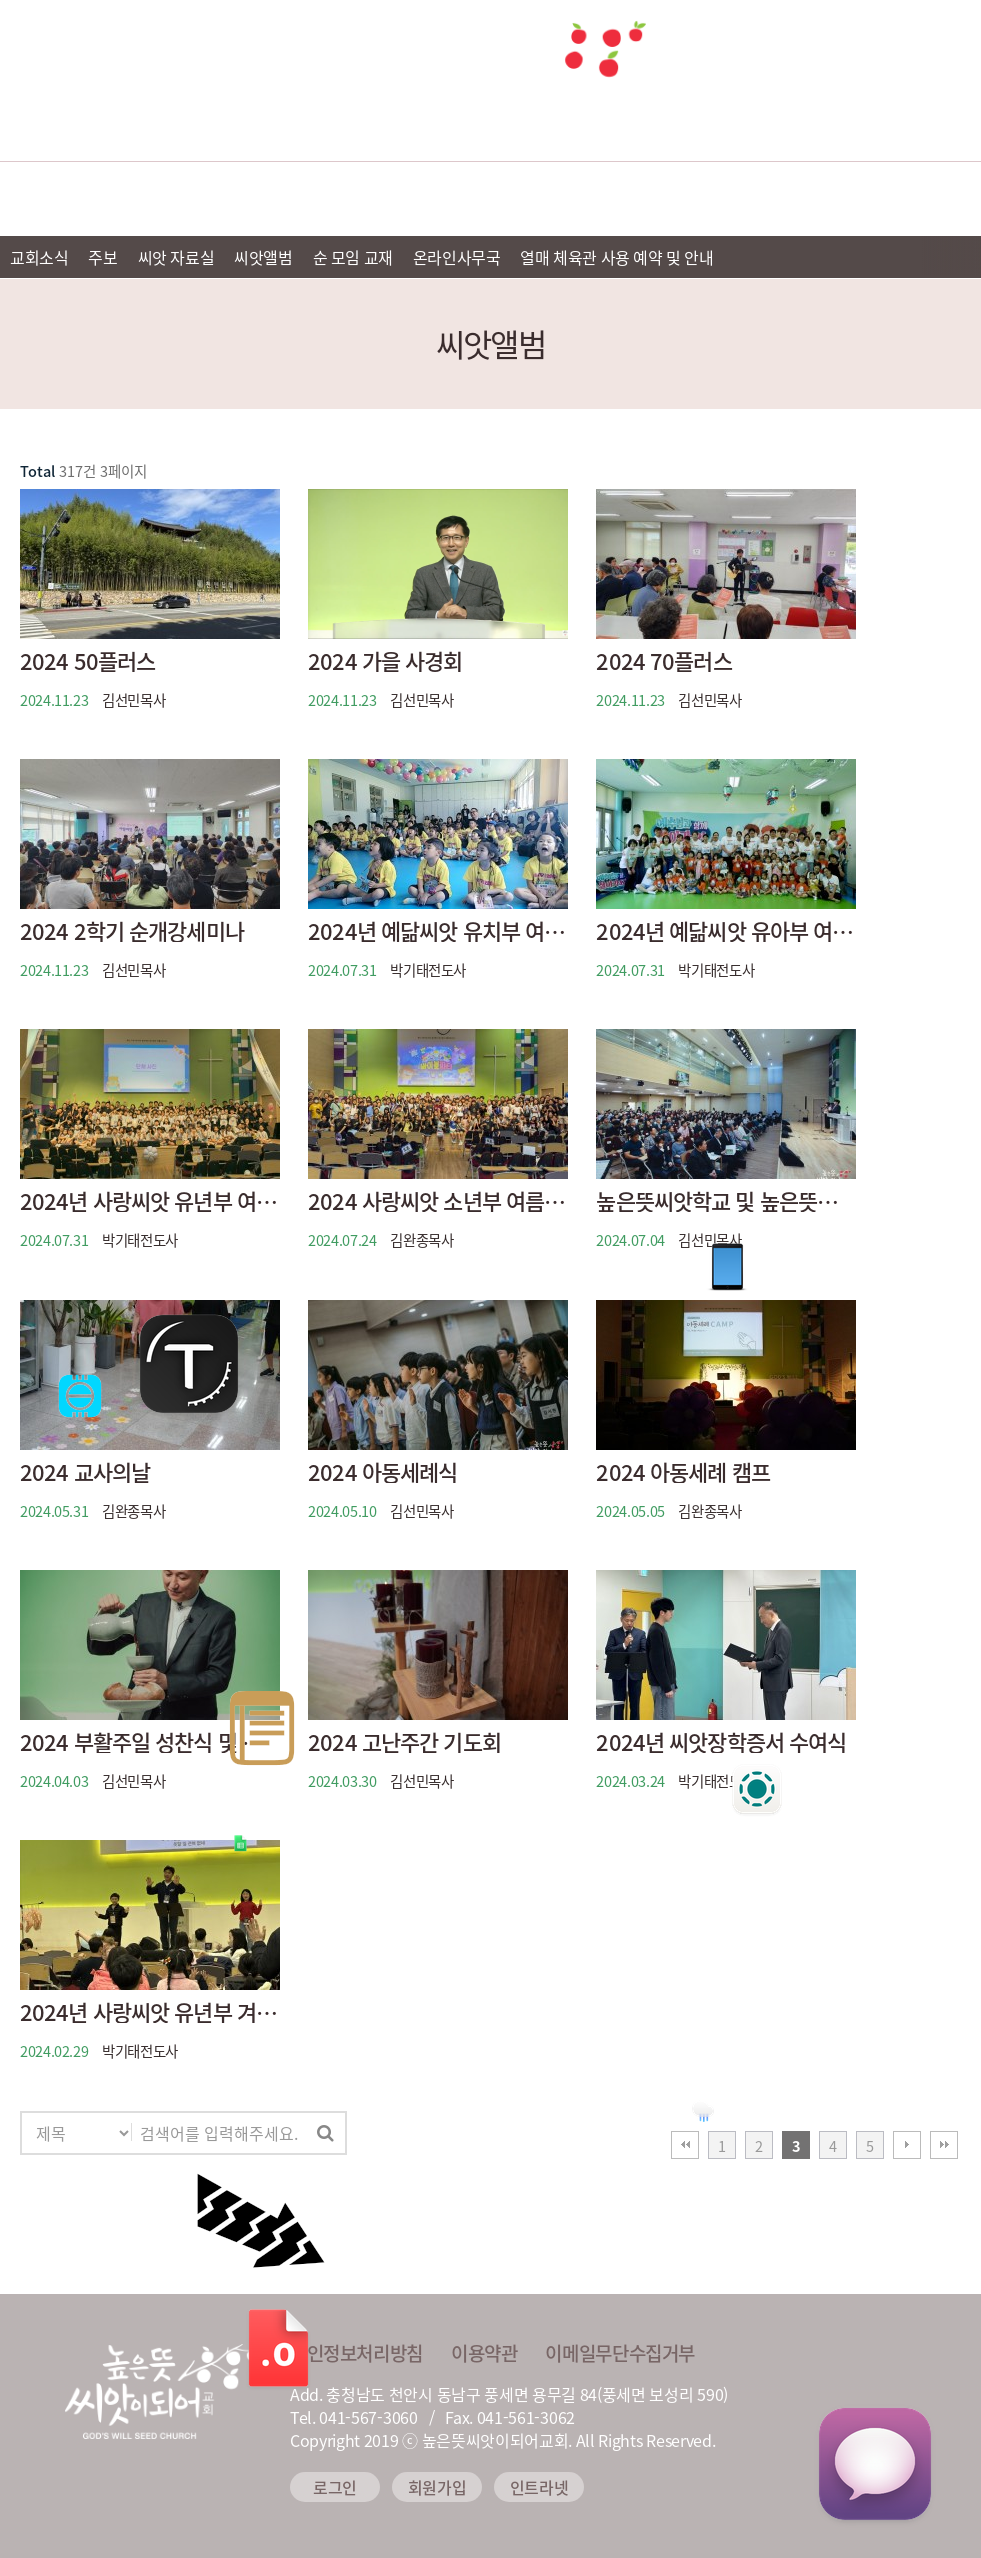 The height and width of the screenshot is (2558, 981). I want to click on open the notes app, so click(264, 1730).